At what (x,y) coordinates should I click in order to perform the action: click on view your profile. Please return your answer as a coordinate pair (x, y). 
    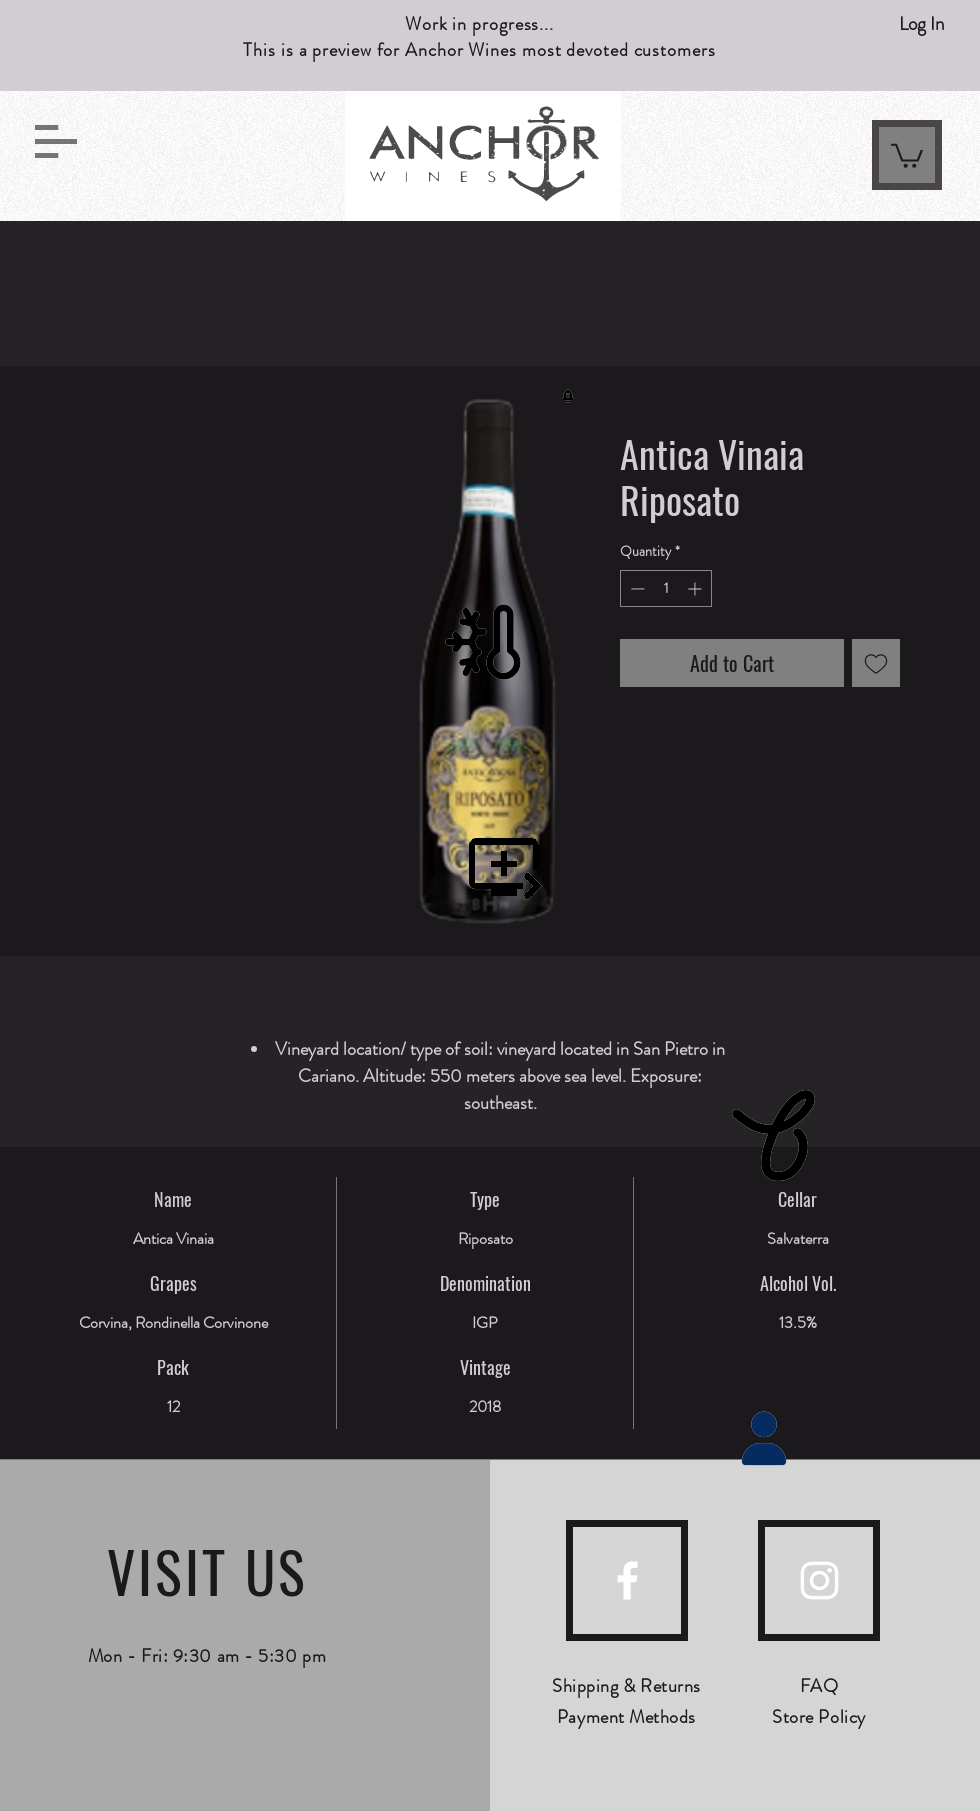
    Looking at the image, I should click on (764, 1438).